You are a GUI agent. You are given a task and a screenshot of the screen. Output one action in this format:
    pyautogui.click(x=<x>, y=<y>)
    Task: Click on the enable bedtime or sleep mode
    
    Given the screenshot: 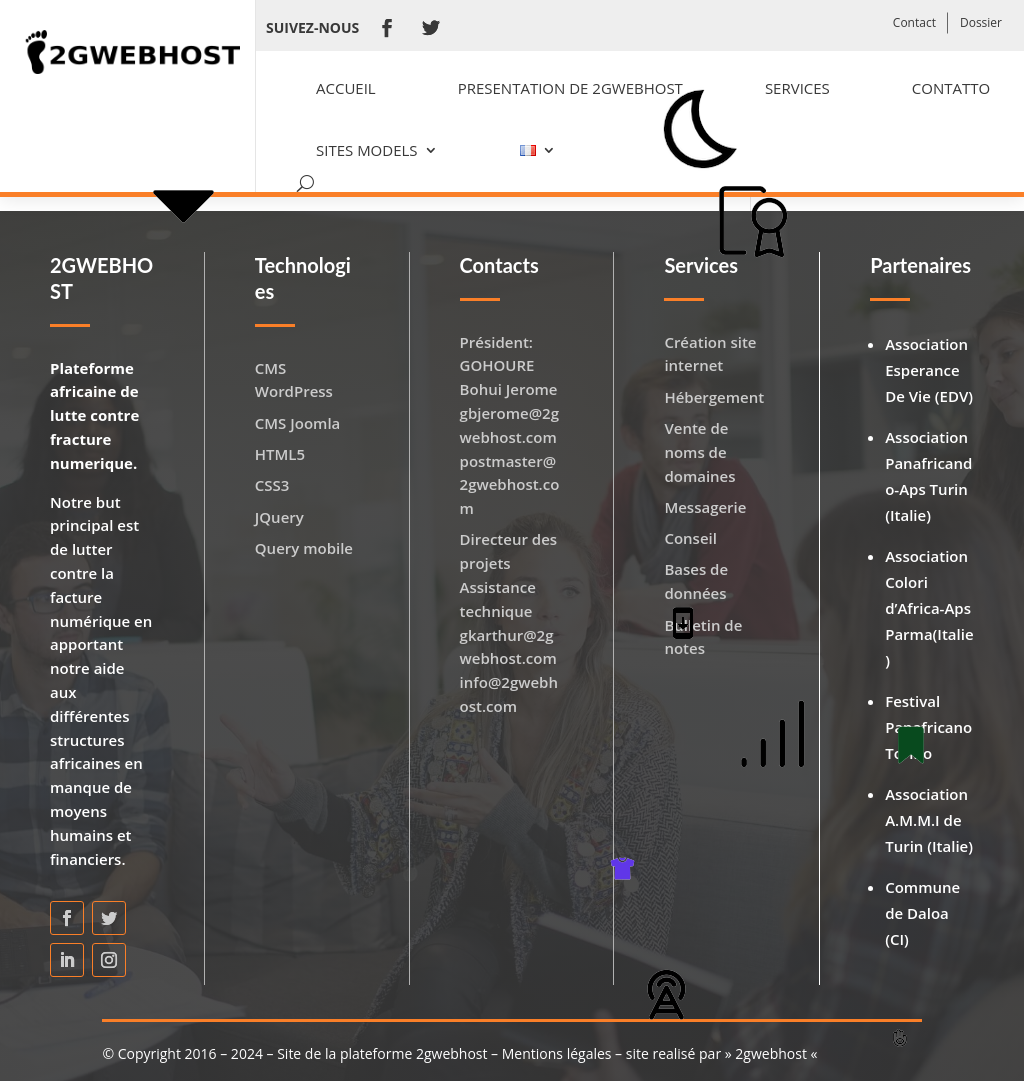 What is the action you would take?
    pyautogui.click(x=703, y=129)
    